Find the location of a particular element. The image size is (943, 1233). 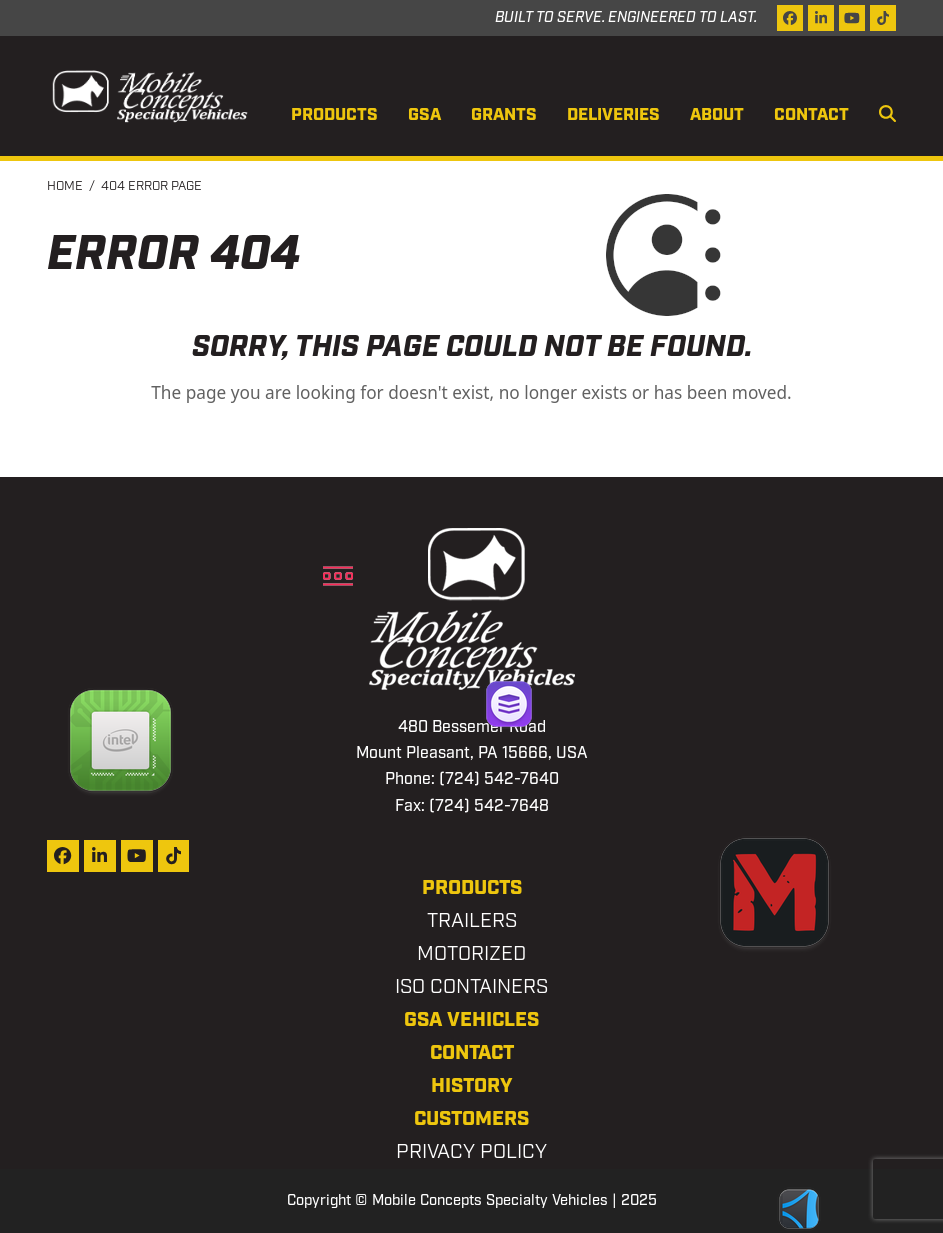

browse artists in your music library is located at coordinates (667, 255).